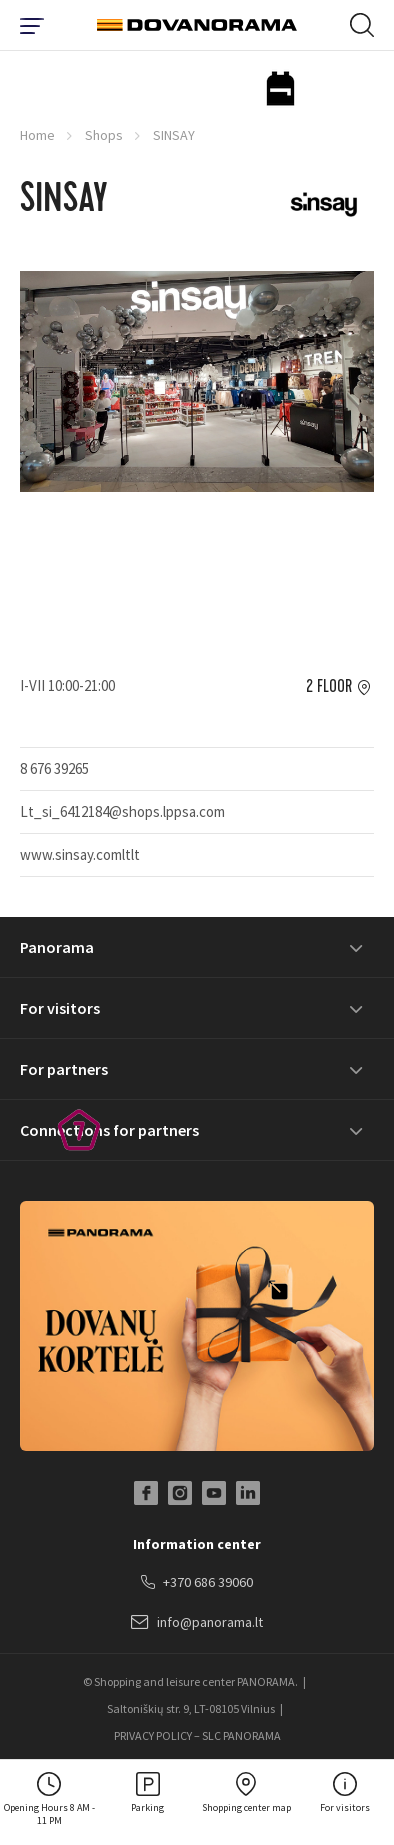 This screenshot has width=394, height=1845. I want to click on indicates step 7 in a multi-step process, so click(79, 1131).